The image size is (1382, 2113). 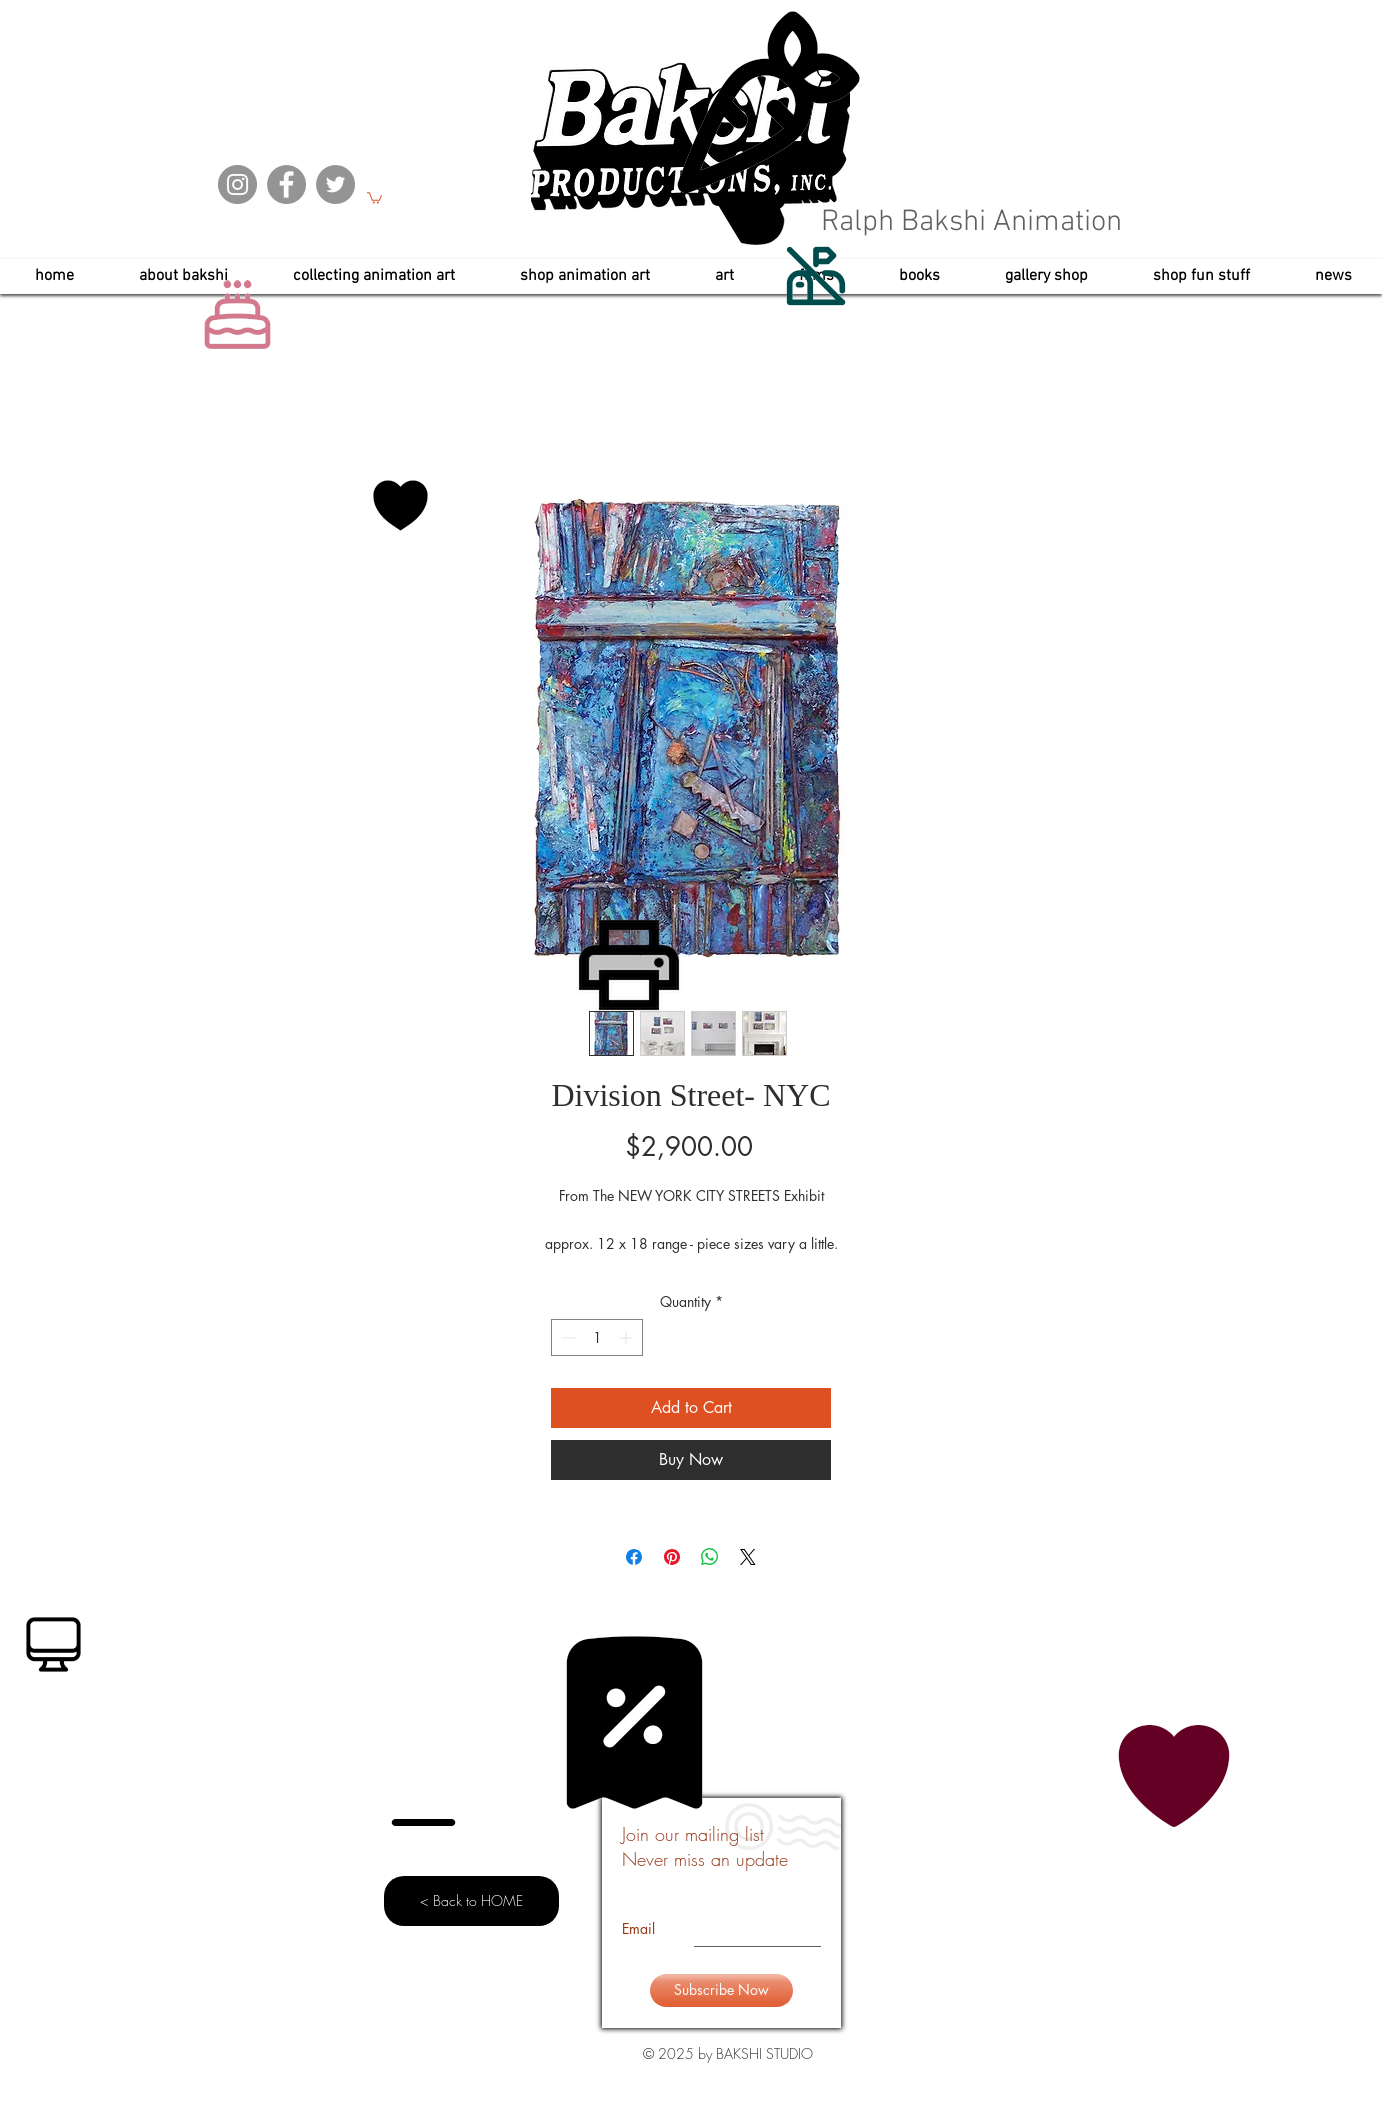 What do you see at coordinates (767, 103) in the screenshot?
I see `browse vegetable or produce category` at bounding box center [767, 103].